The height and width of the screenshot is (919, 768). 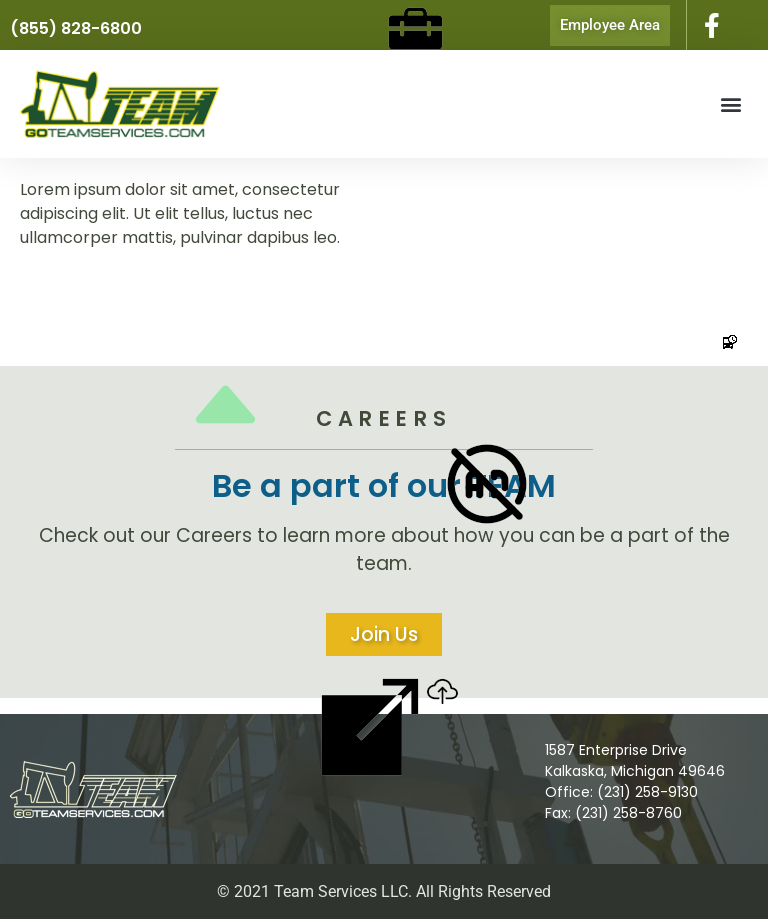 I want to click on open link in new window, so click(x=370, y=727).